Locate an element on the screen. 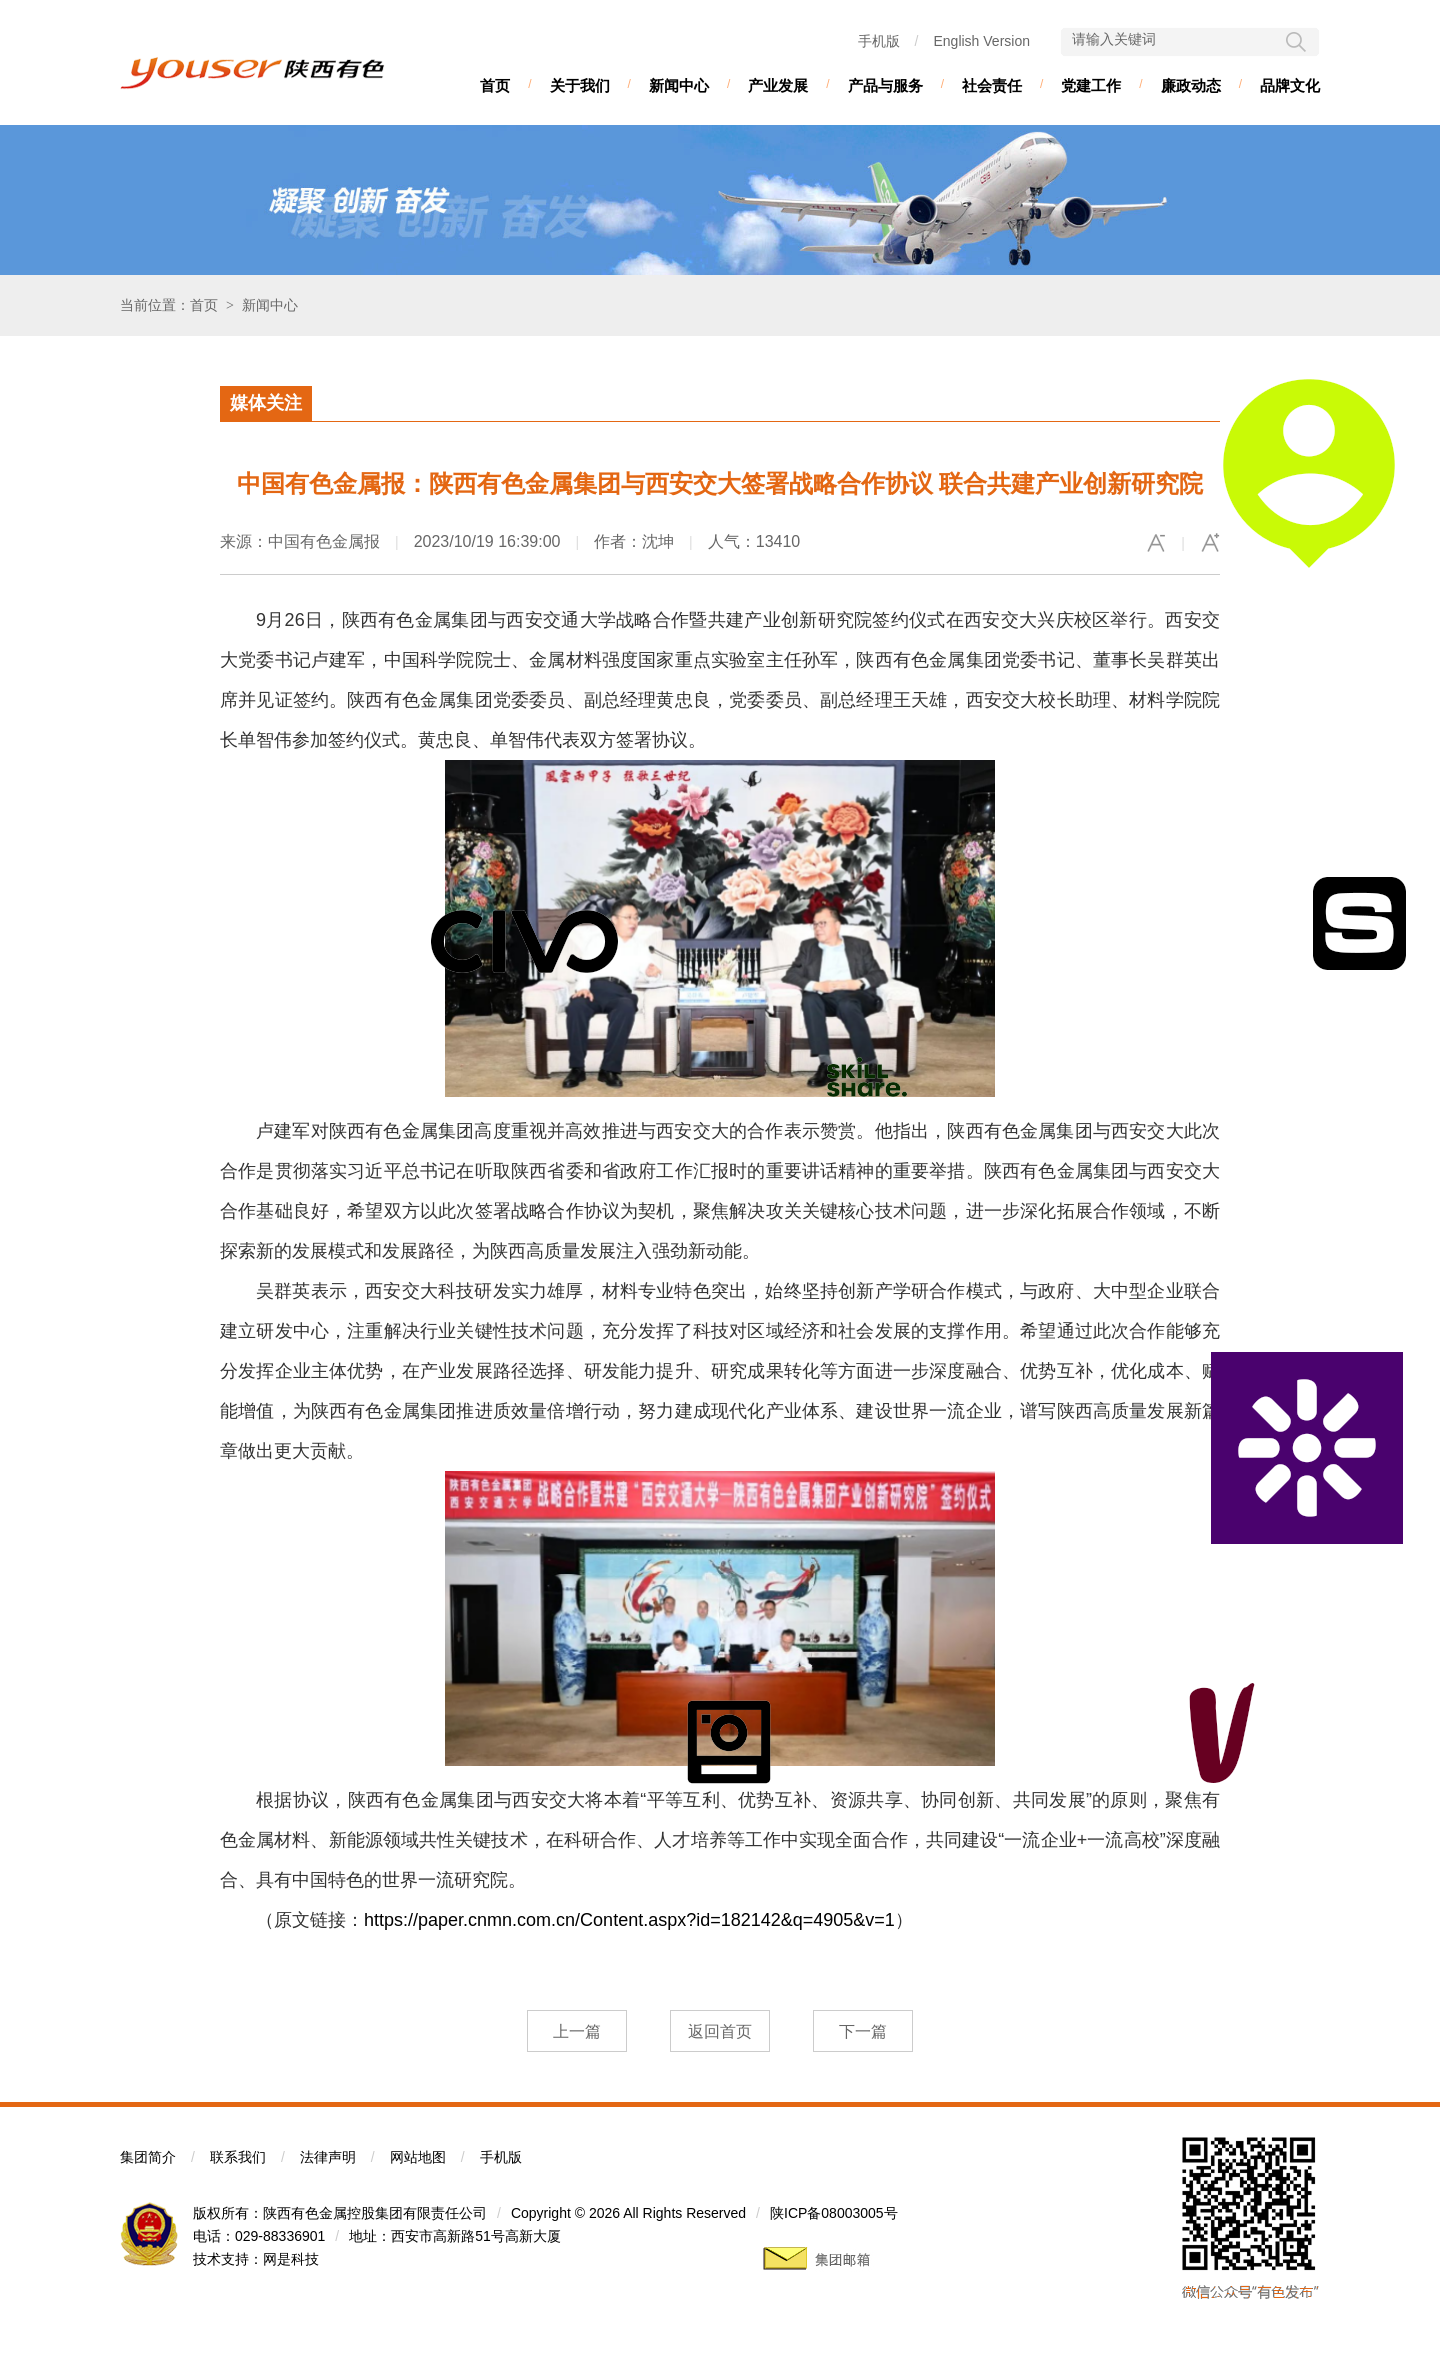 This screenshot has width=1440, height=2354. open the Vinted app is located at coordinates (1222, 1733).